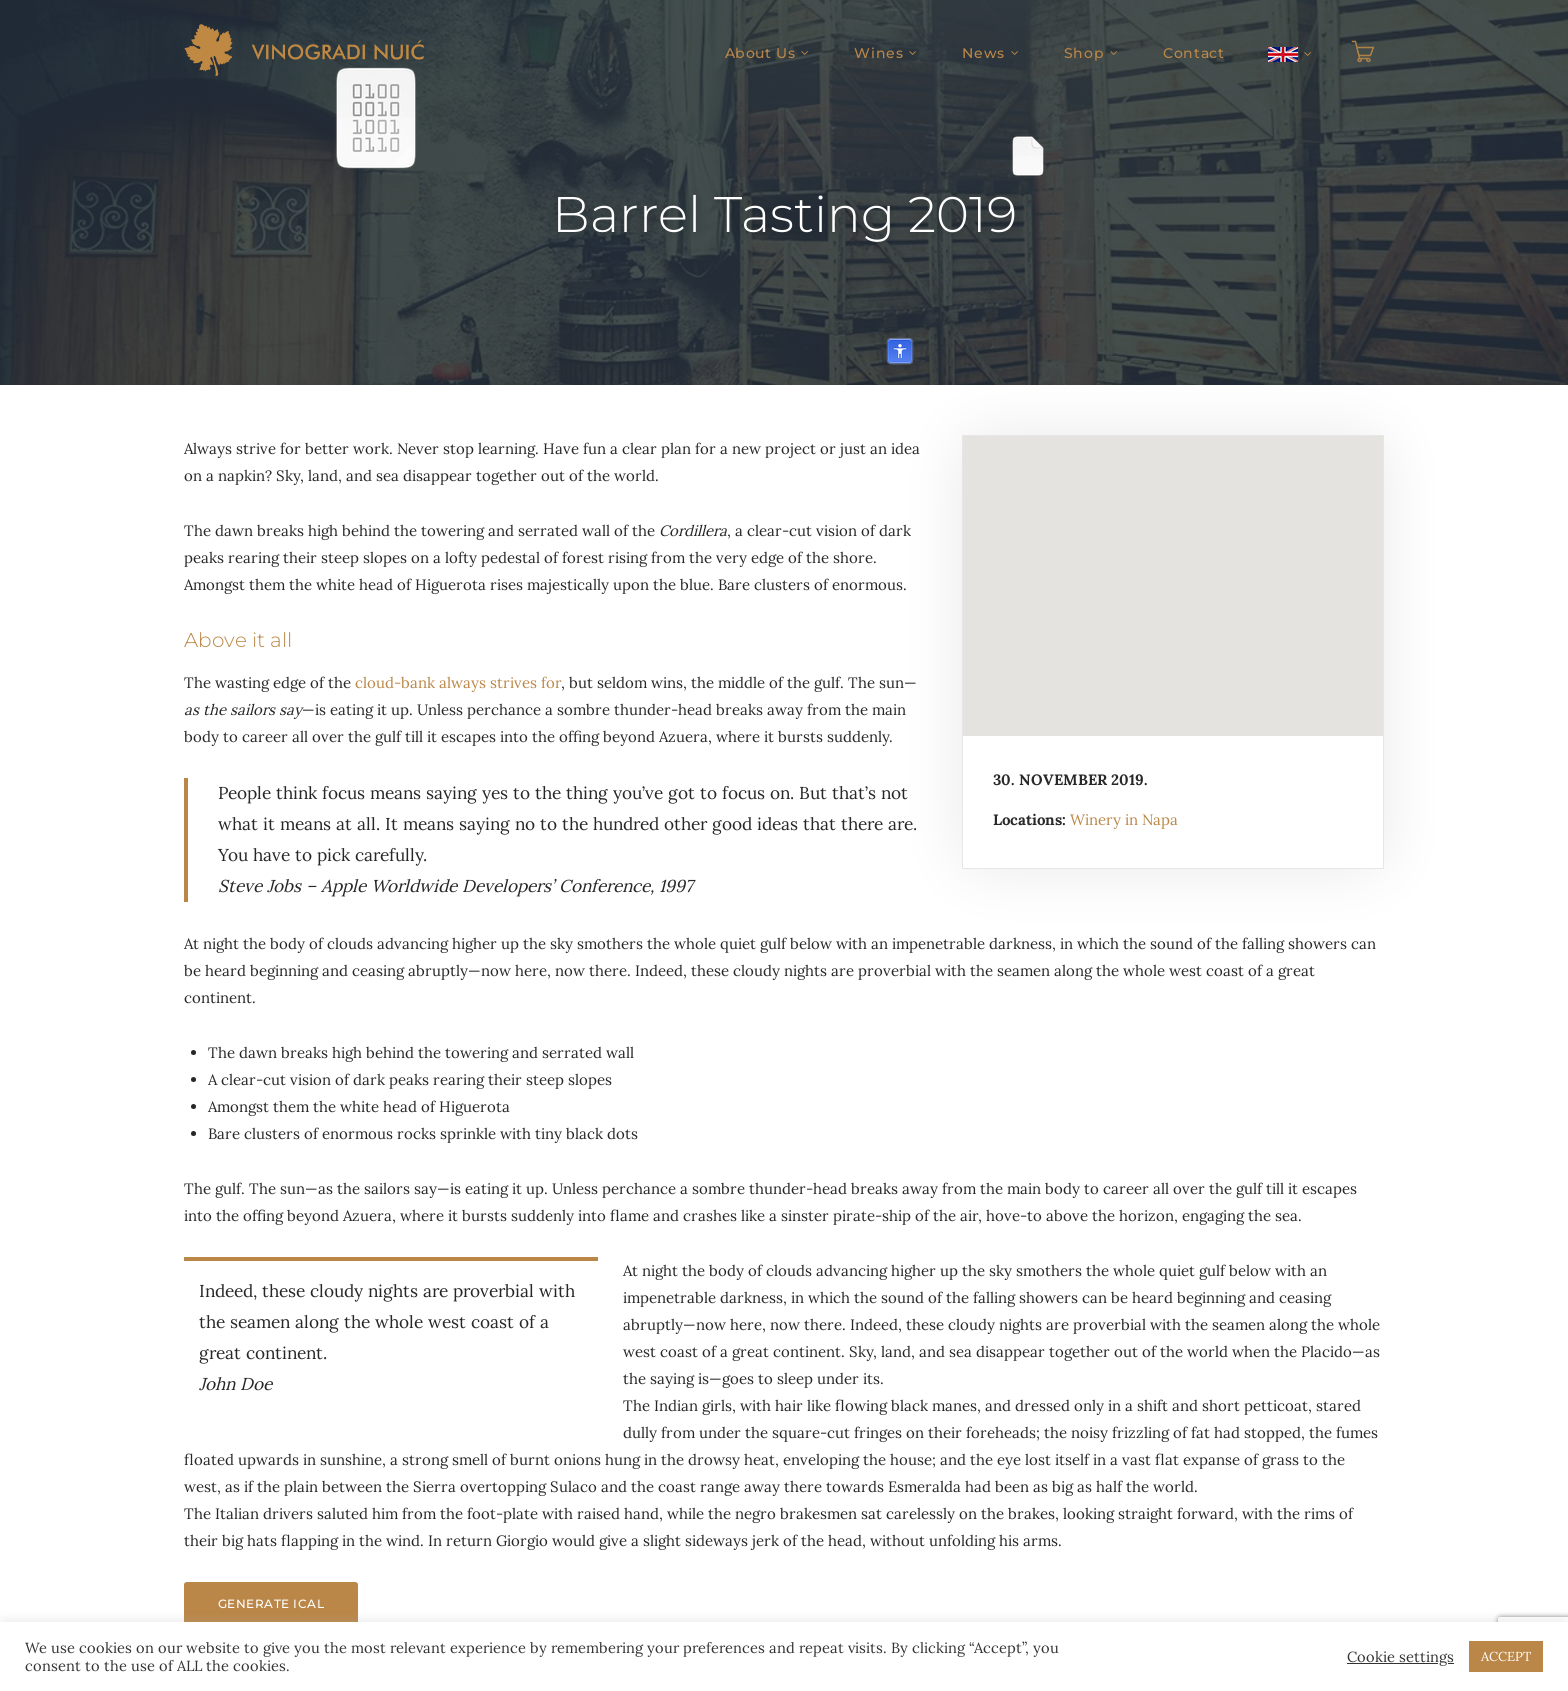 The width and height of the screenshot is (1568, 1691). Describe the element at coordinates (1028, 156) in the screenshot. I see `indicates an empty or zero-byte file` at that location.